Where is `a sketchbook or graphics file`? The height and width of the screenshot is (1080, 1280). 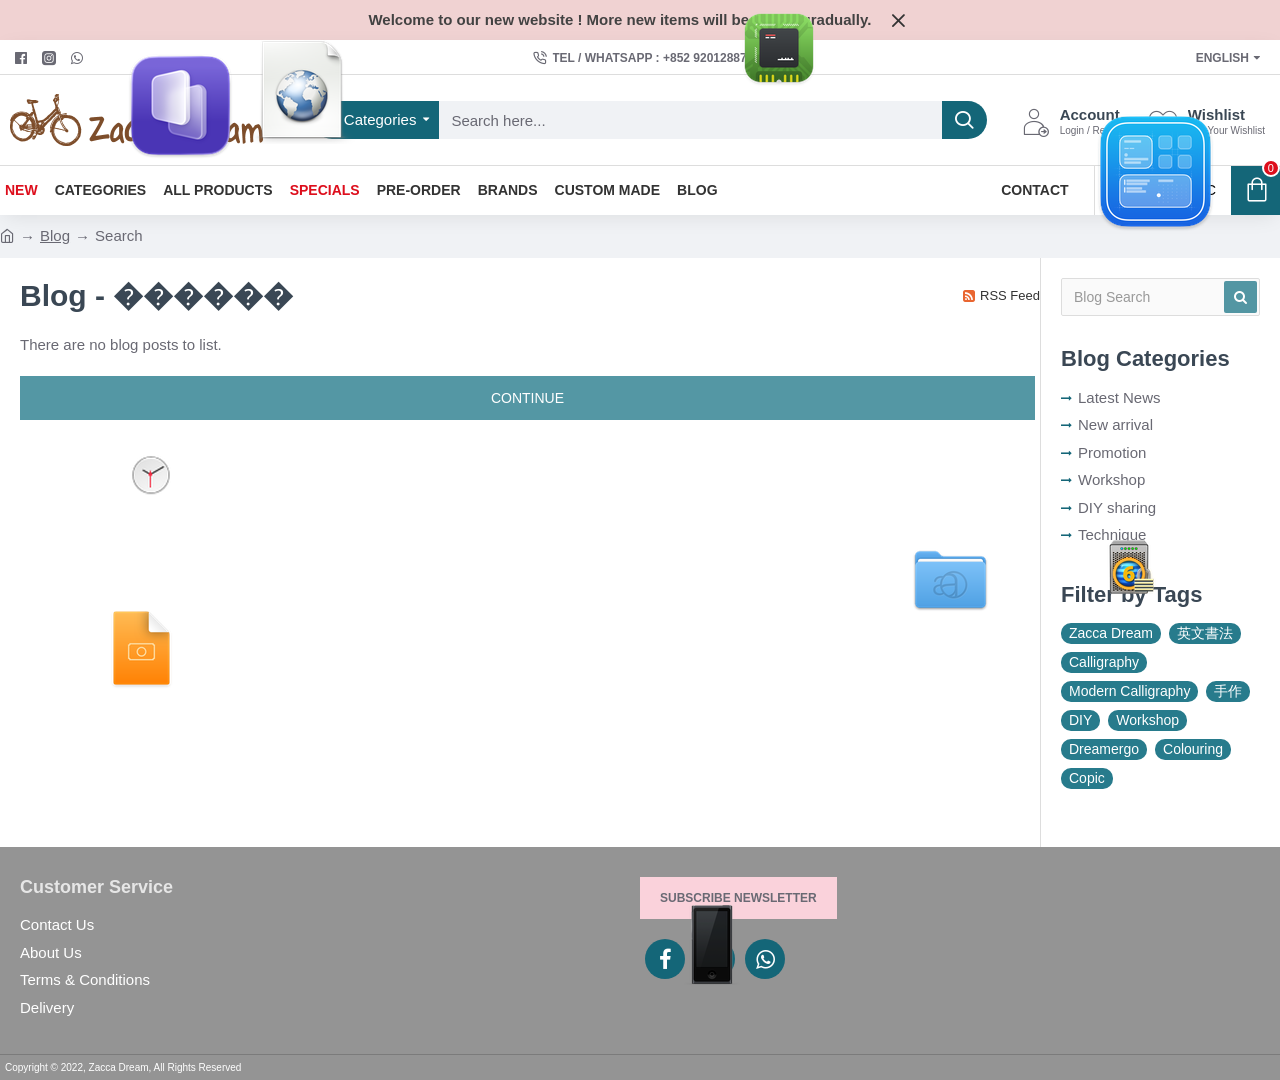
a sketchbook or graphics file is located at coordinates (141, 649).